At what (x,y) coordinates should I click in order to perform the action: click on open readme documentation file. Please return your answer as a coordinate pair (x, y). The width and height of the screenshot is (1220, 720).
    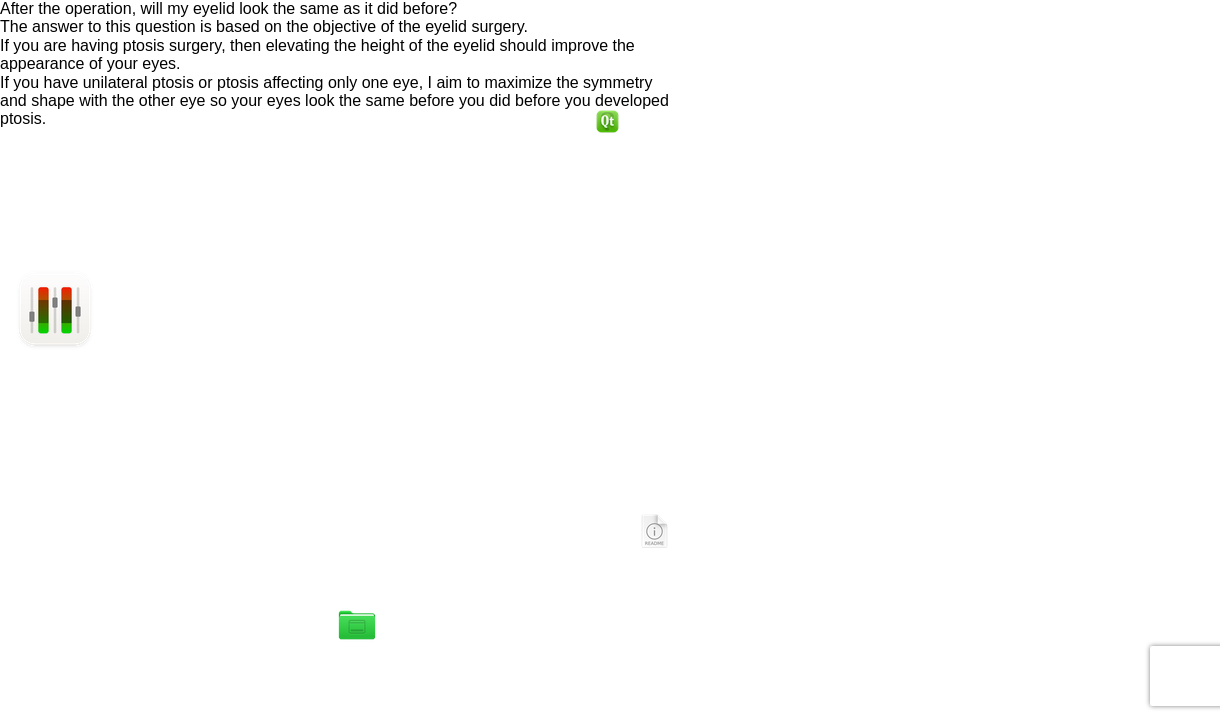
    Looking at the image, I should click on (654, 531).